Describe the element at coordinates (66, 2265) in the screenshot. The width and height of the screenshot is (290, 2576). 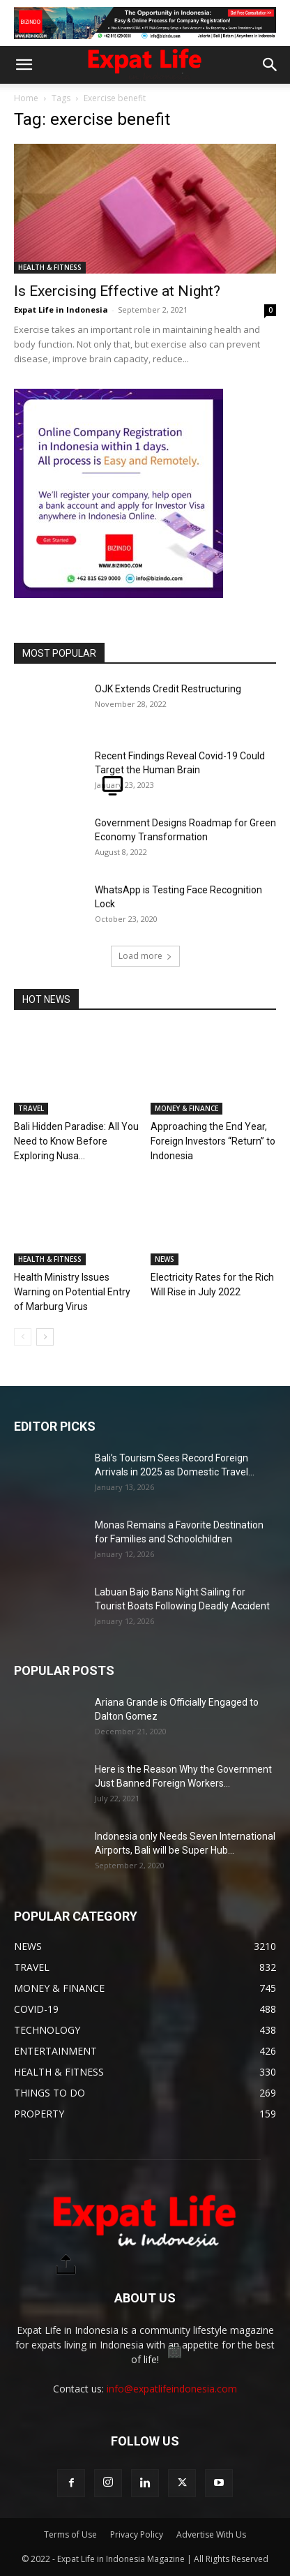
I see `upload a file or document` at that location.